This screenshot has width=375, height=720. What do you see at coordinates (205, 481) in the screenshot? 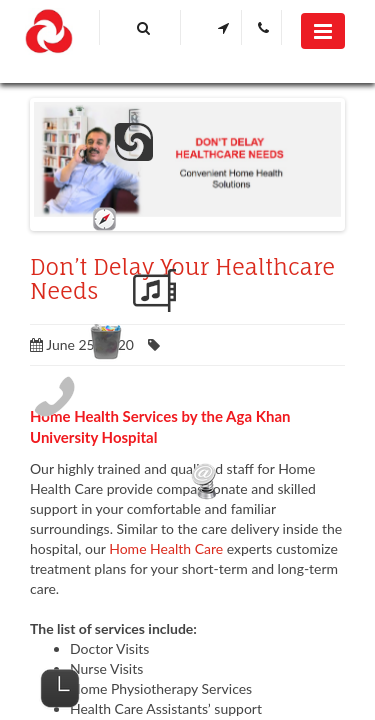
I see `open a web link or URL` at bounding box center [205, 481].